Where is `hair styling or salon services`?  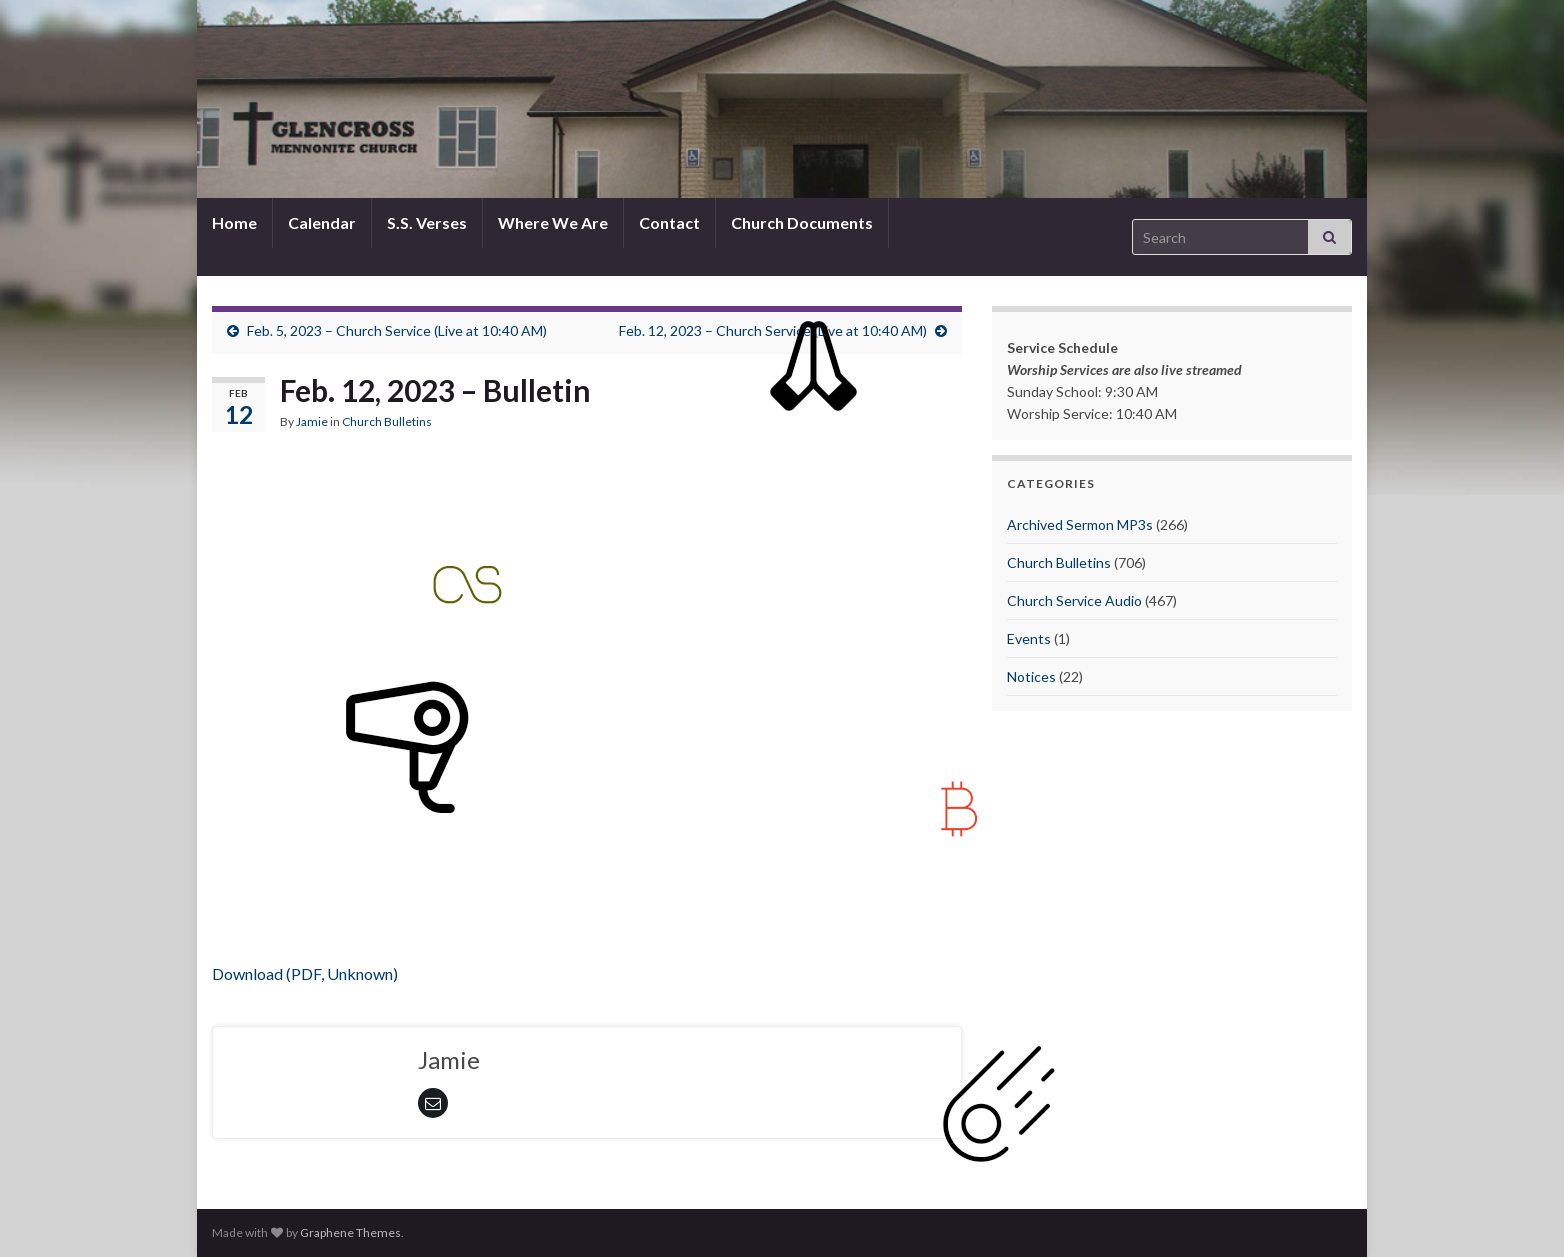
hair styling or salon services is located at coordinates (409, 740).